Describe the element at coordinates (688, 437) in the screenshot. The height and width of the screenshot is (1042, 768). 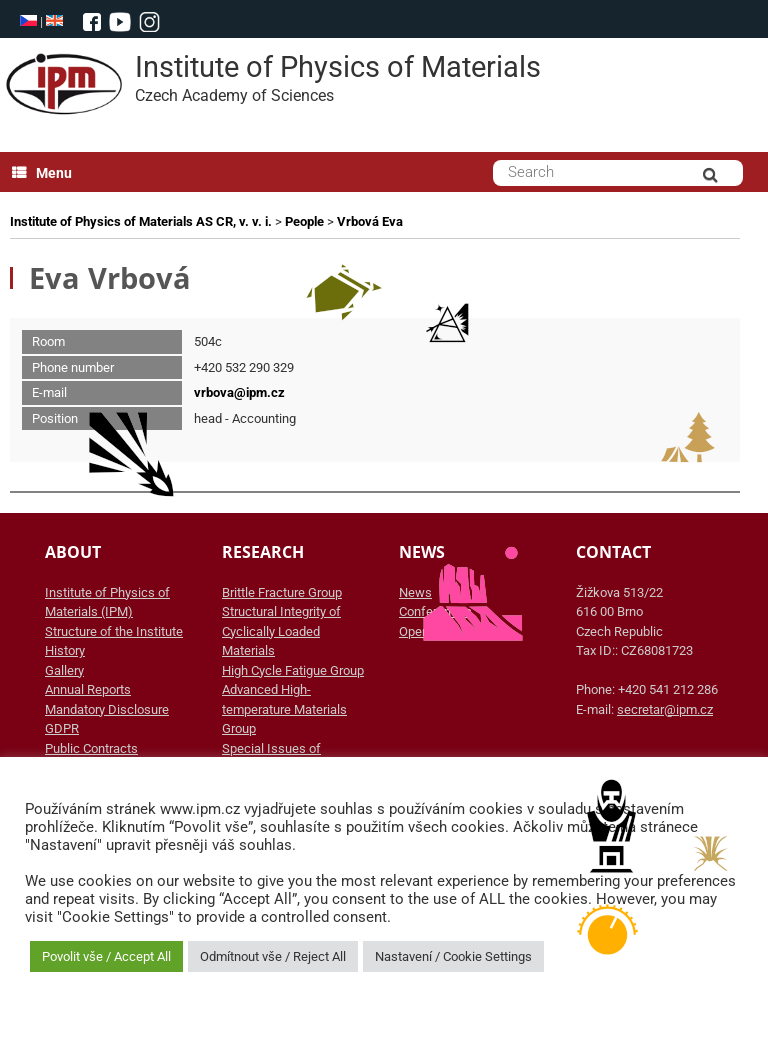
I see `set up camp in a forest area` at that location.